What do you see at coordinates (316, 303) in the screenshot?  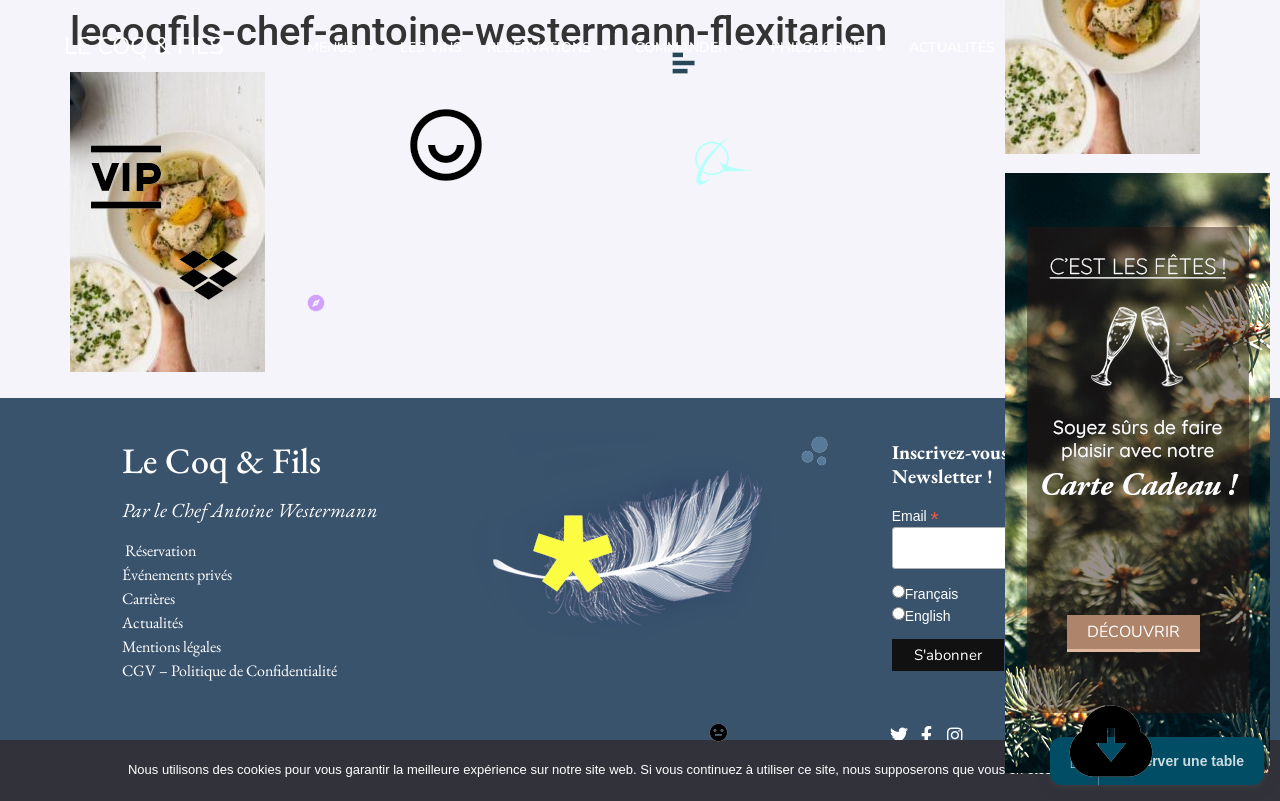 I see `open compass or navigation app` at bounding box center [316, 303].